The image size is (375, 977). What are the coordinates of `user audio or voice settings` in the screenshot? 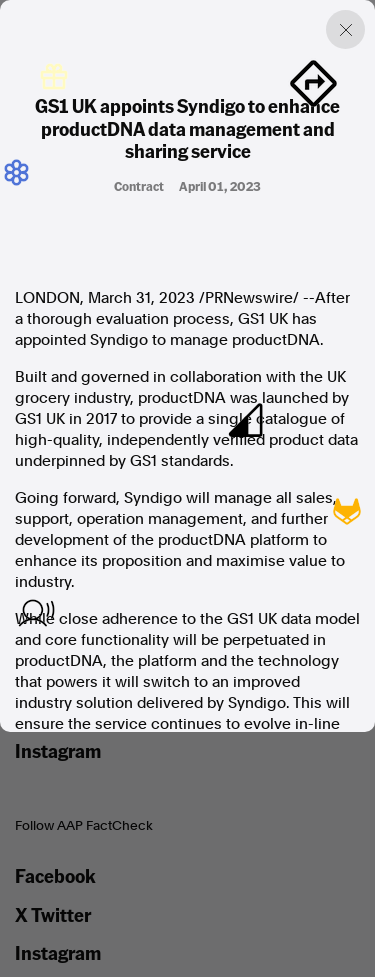 It's located at (36, 613).